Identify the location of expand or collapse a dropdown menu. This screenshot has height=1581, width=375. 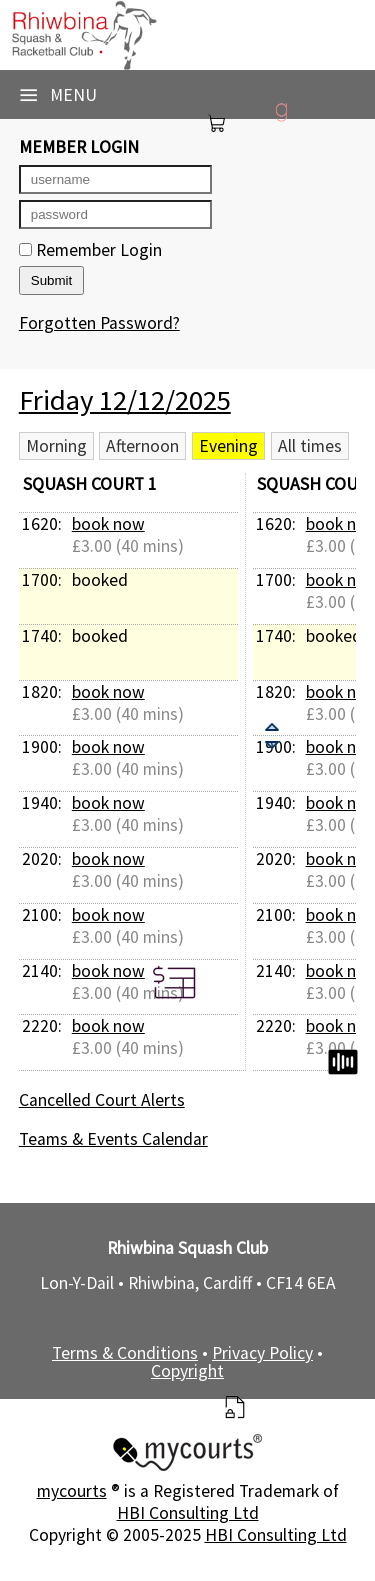
(272, 736).